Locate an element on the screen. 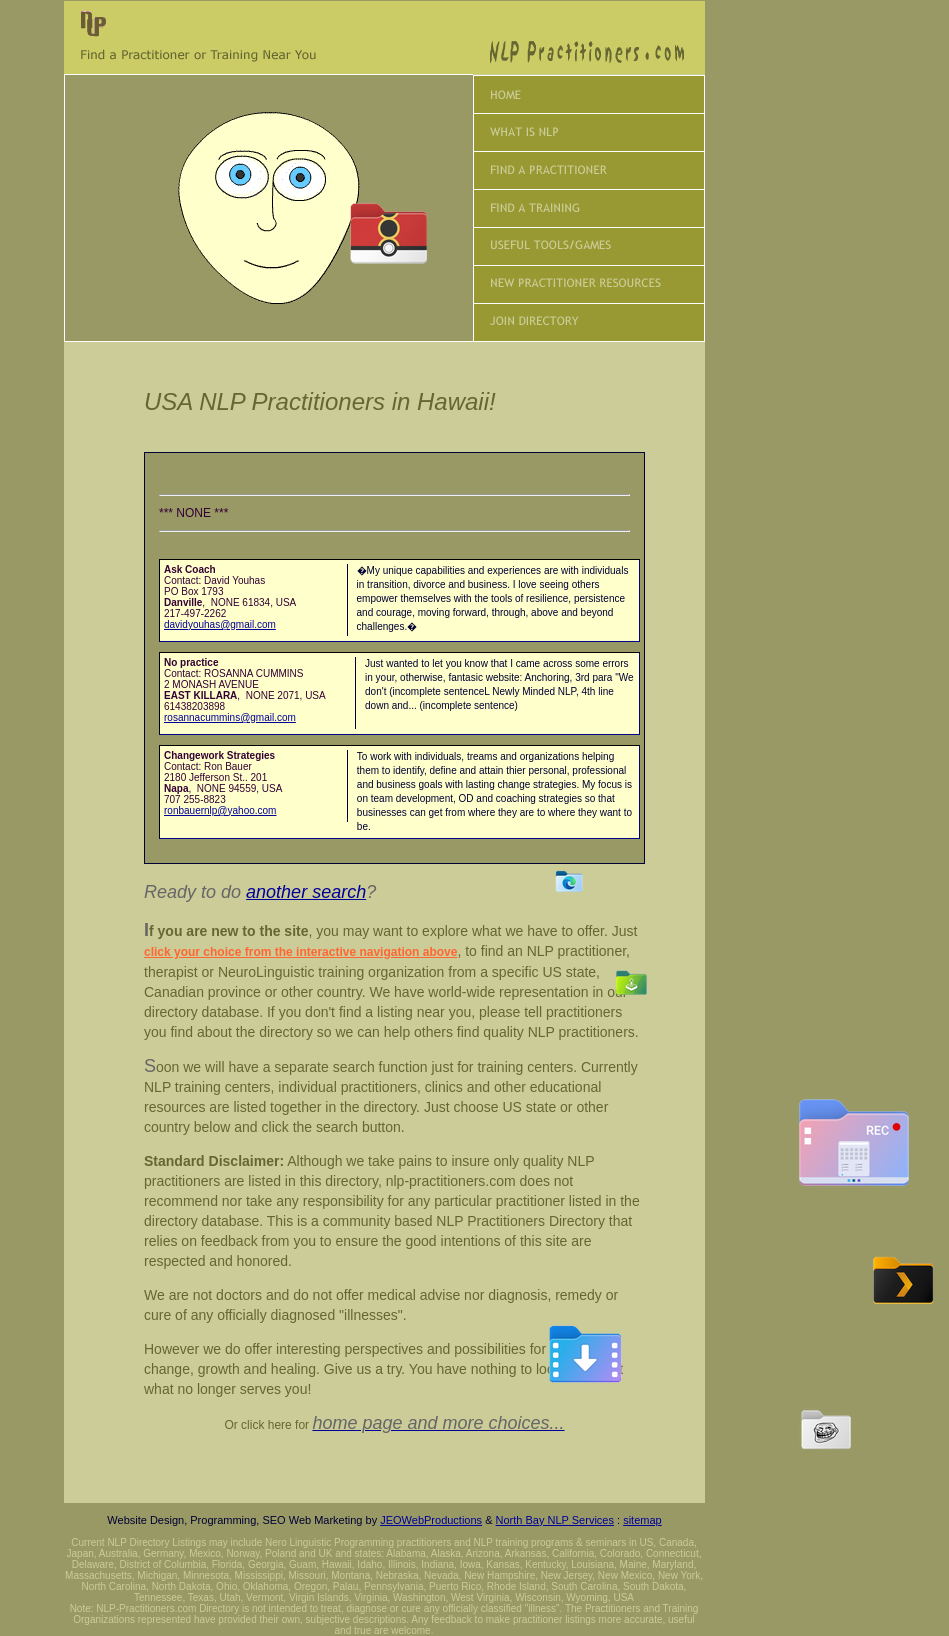 The height and width of the screenshot is (1636, 949). open folder containing downloaded videos is located at coordinates (585, 1356).